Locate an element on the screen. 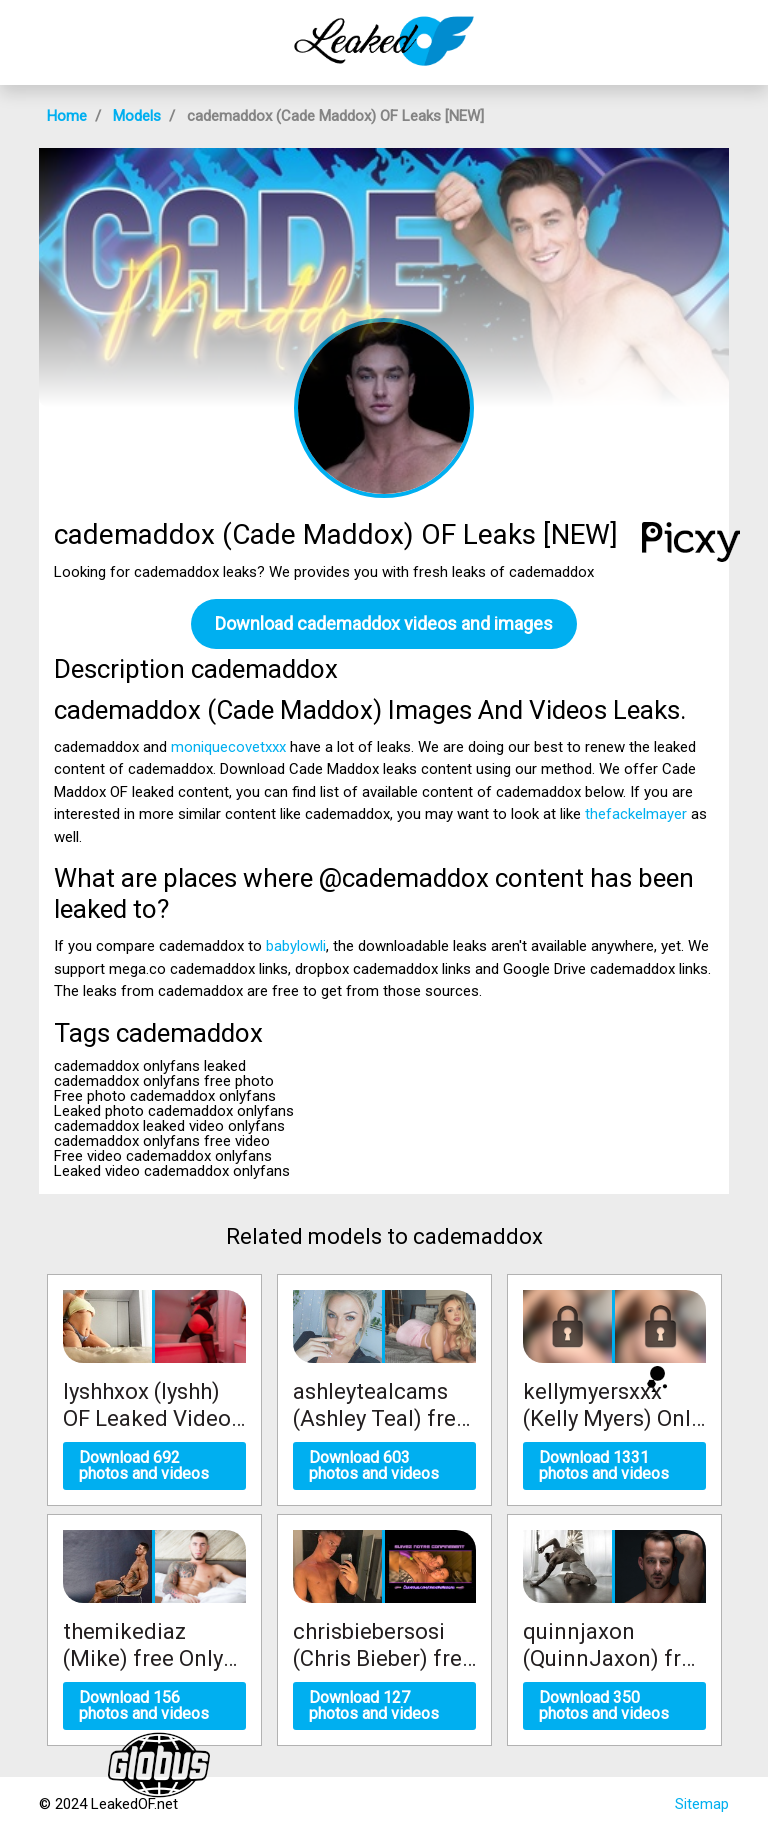 This screenshot has width=768, height=1832. open the Picxy stock photography platform is located at coordinates (691, 542).